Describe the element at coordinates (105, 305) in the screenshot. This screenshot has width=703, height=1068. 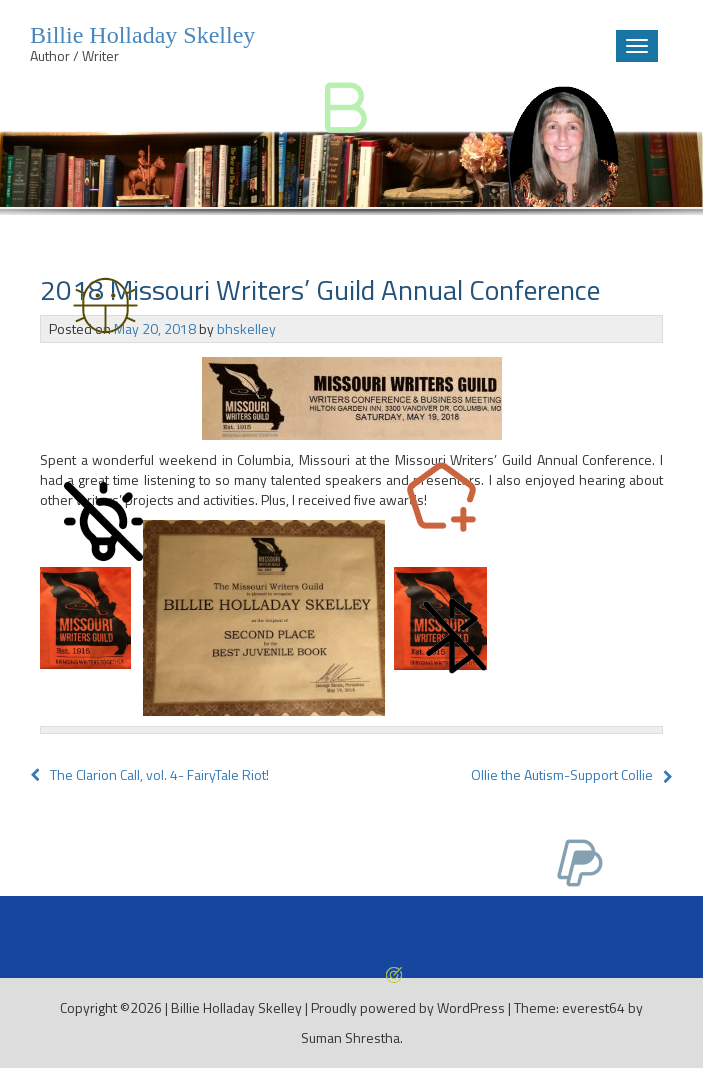
I see `report a bug or issue` at that location.